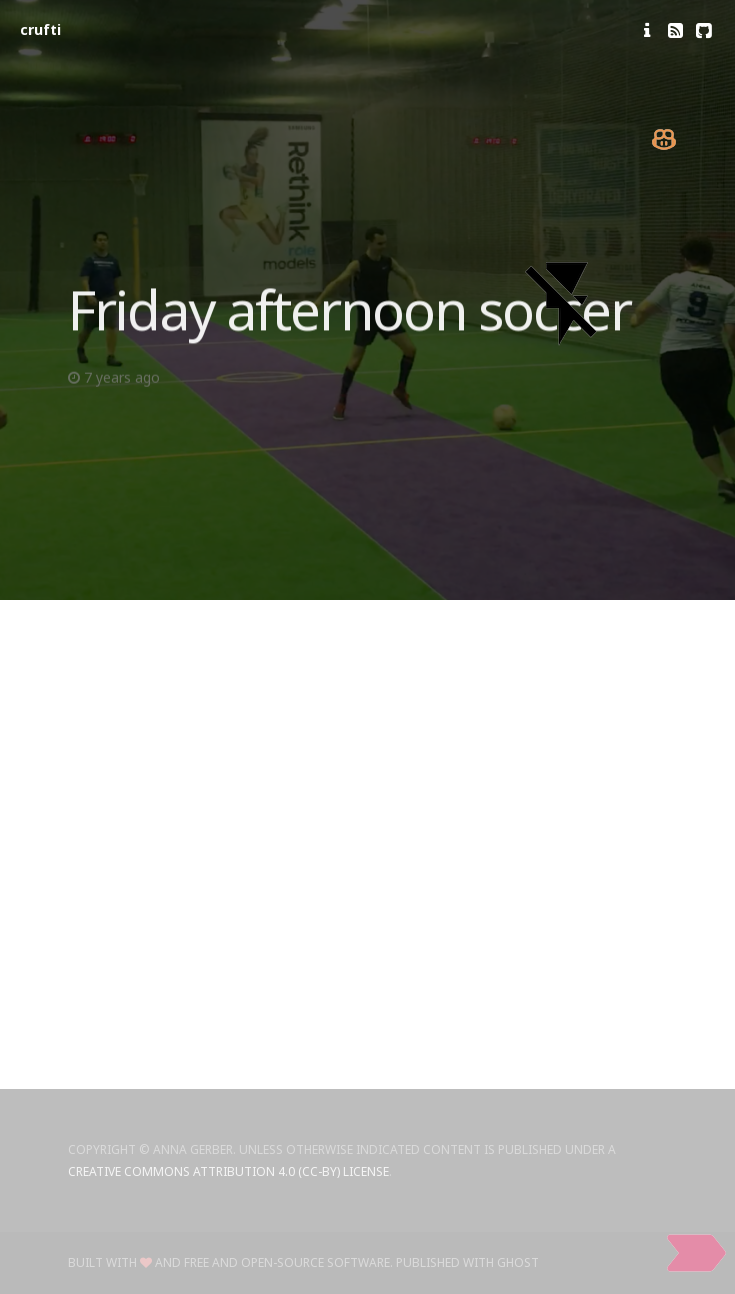 The height and width of the screenshot is (1294, 735). Describe the element at coordinates (567, 304) in the screenshot. I see `disable camera flash` at that location.